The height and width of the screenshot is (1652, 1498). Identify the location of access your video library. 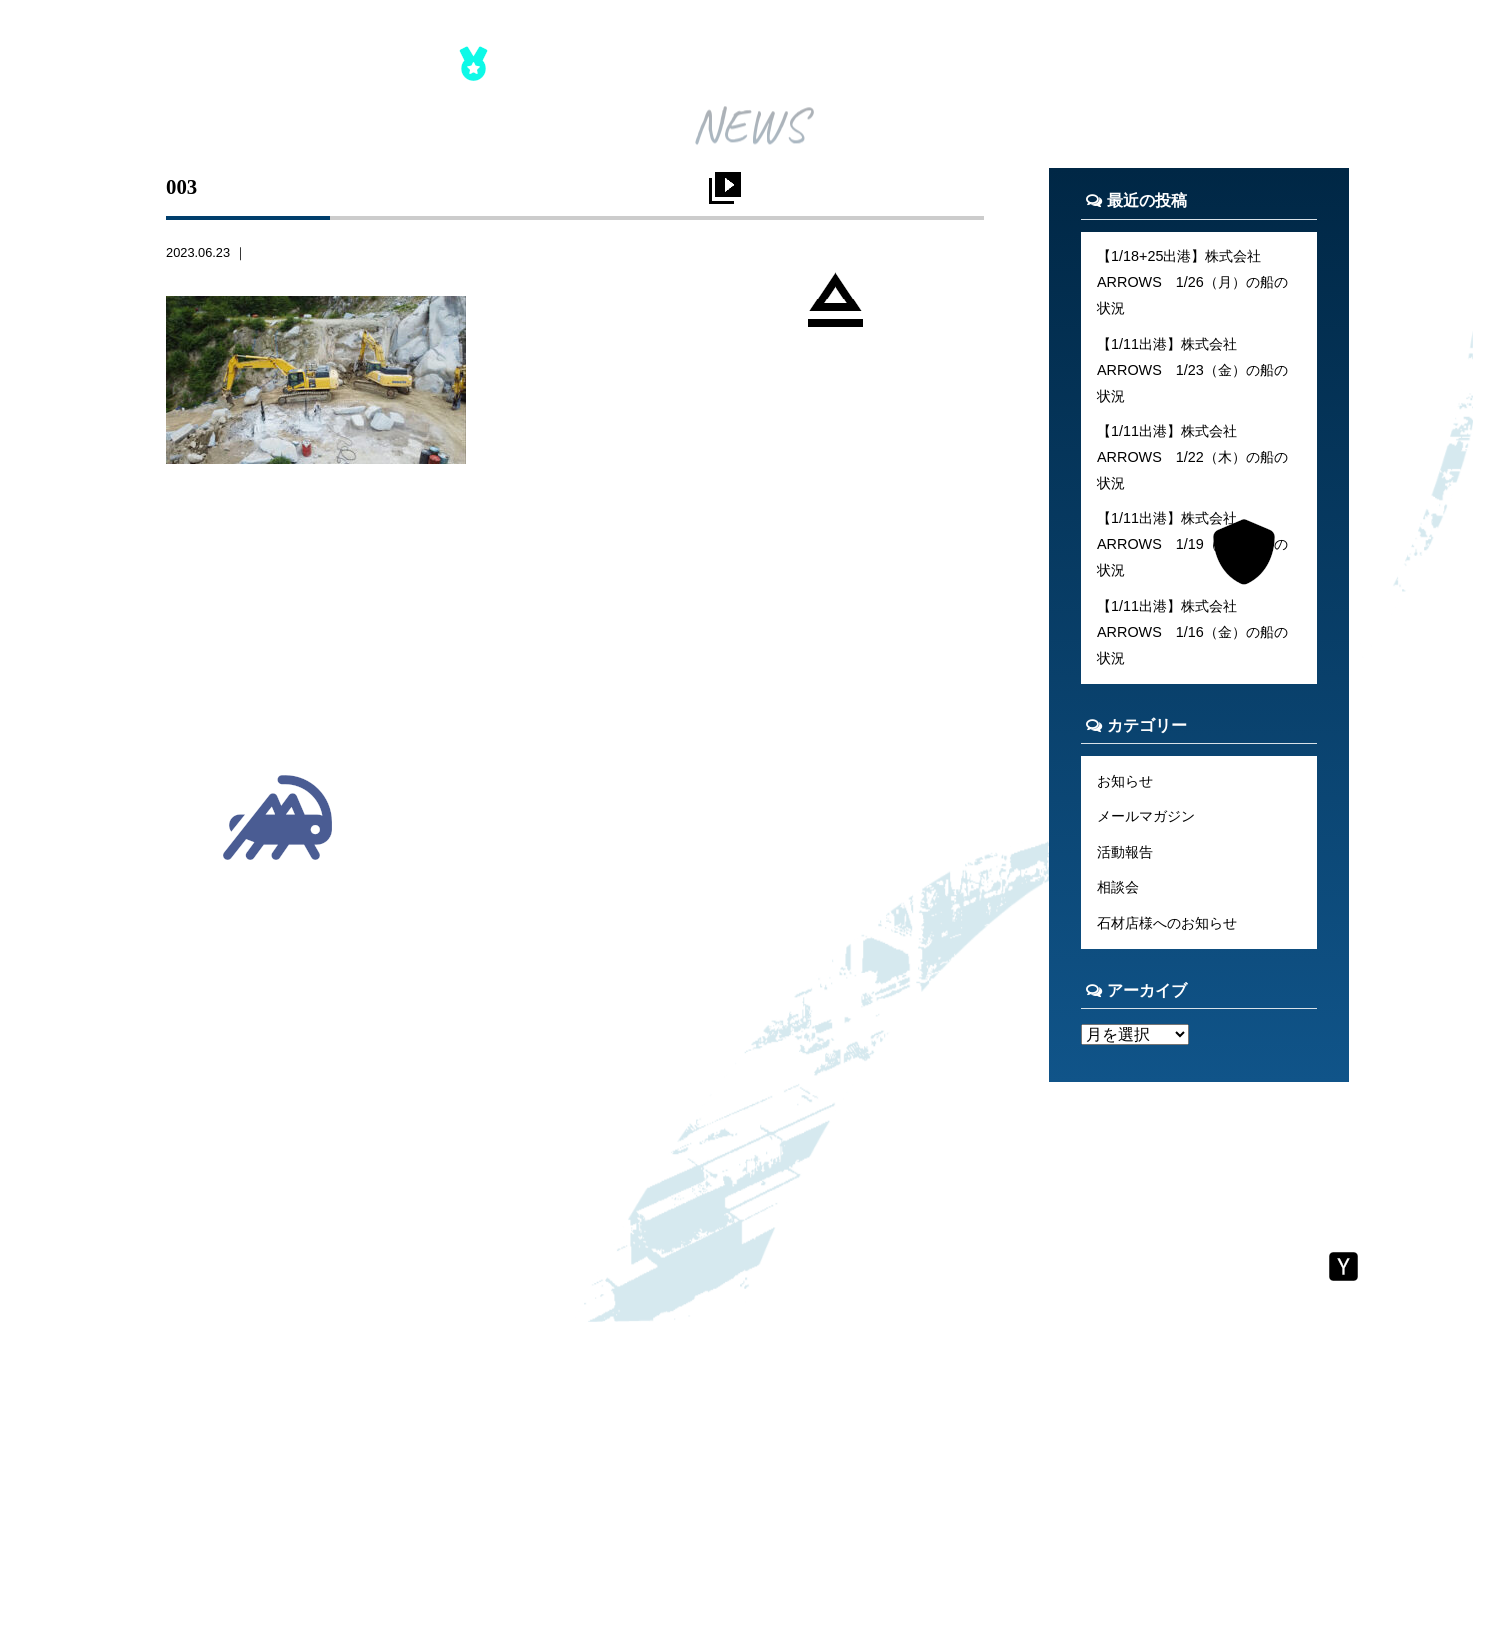
(725, 188).